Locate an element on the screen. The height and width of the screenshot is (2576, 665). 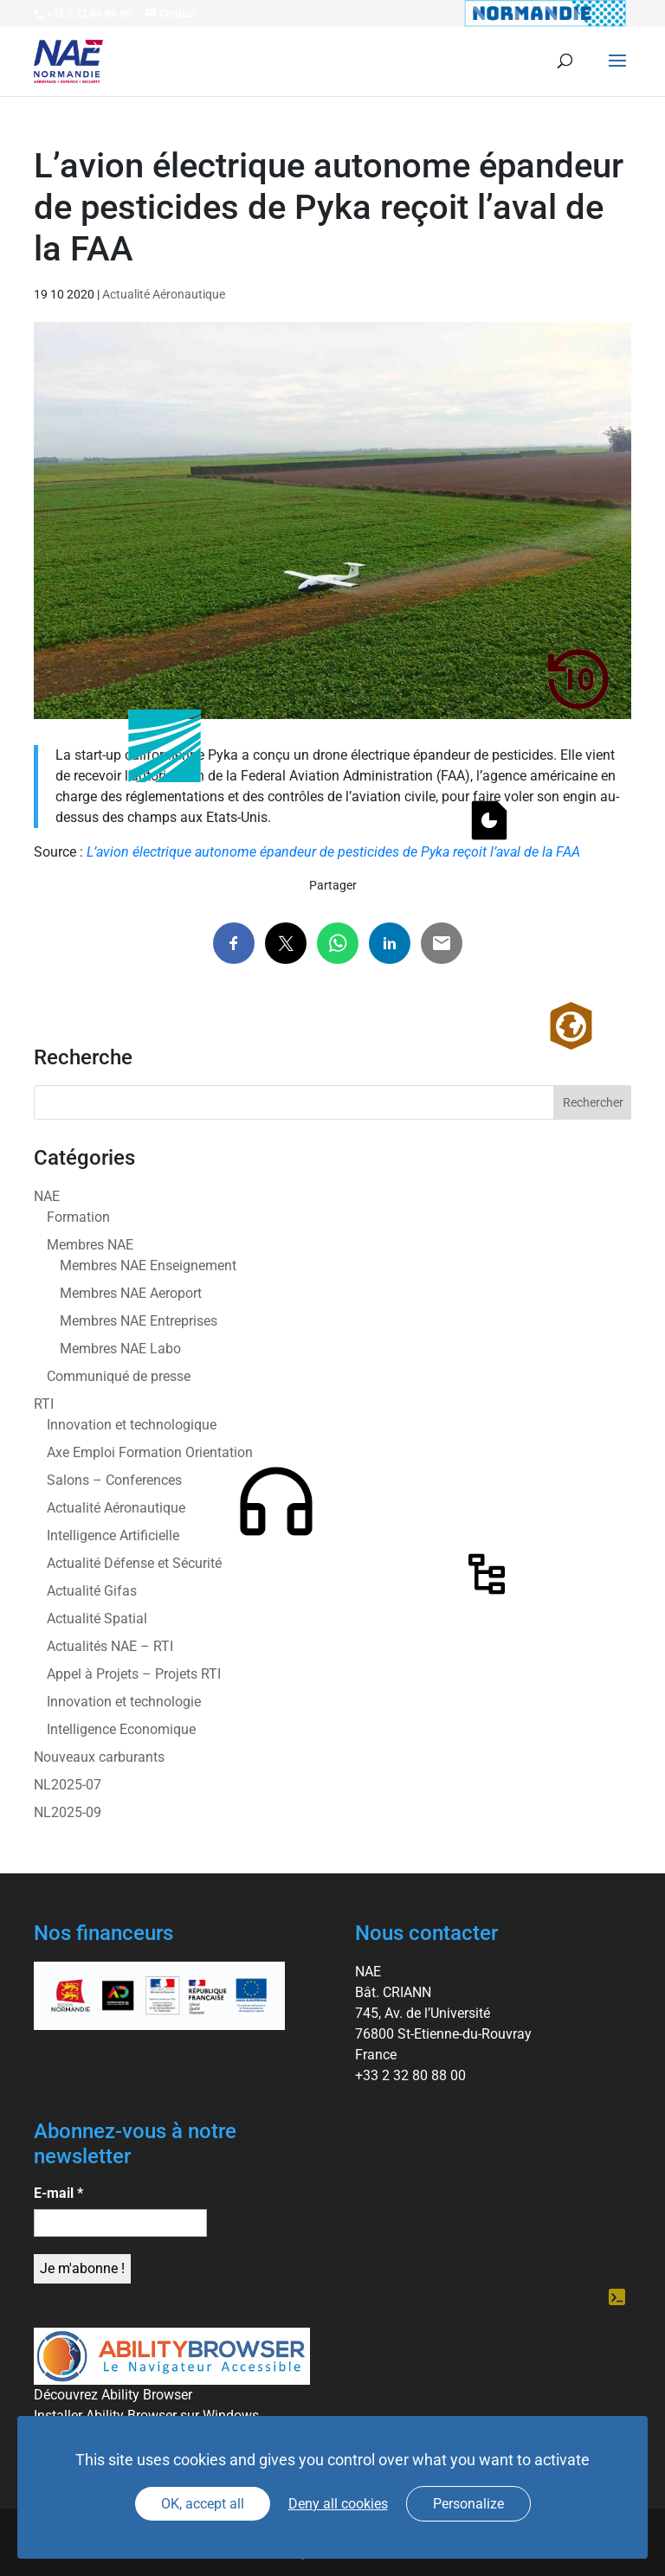
open ArcGIS mapping application is located at coordinates (571, 1025).